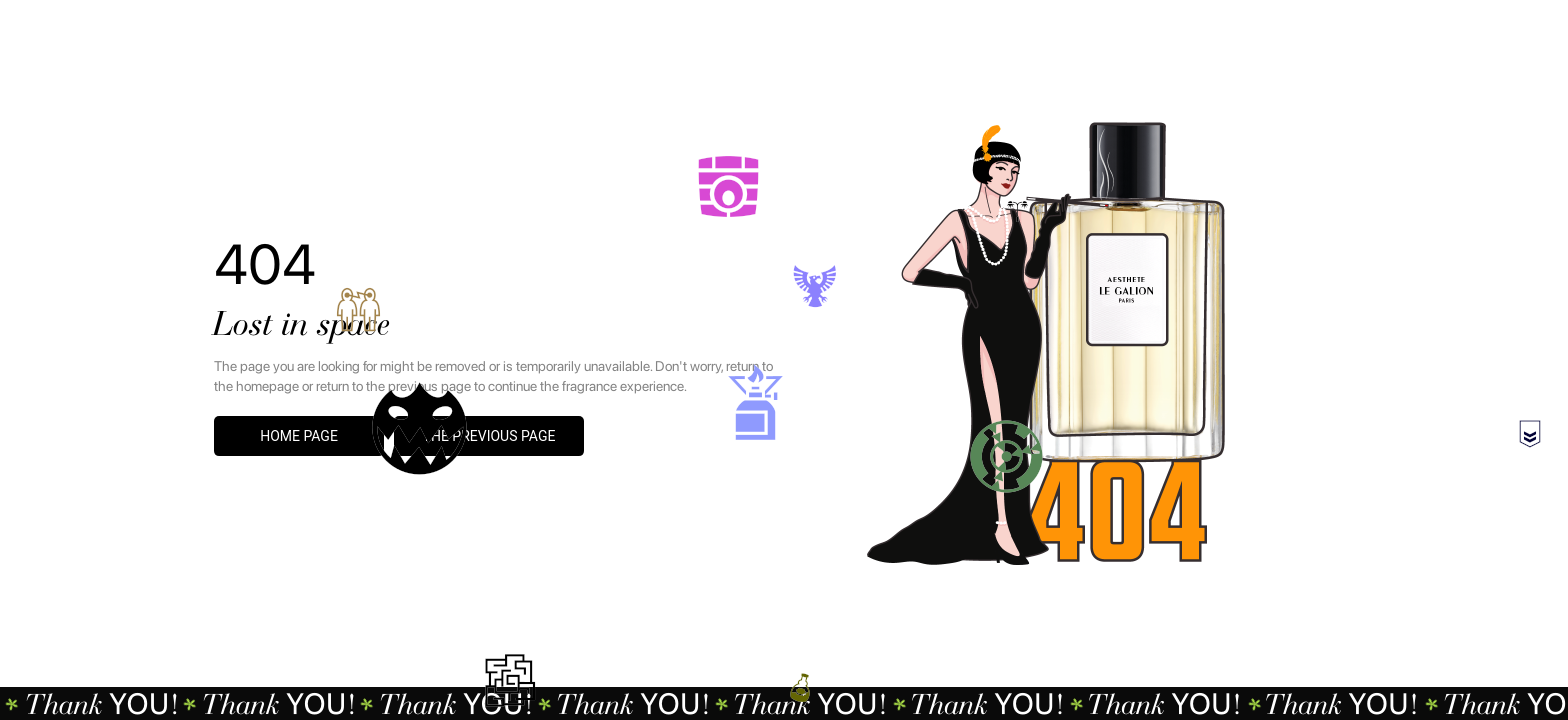 The width and height of the screenshot is (1568, 720). What do you see at coordinates (728, 186) in the screenshot?
I see `access barrel or keg inventory in game` at bounding box center [728, 186].